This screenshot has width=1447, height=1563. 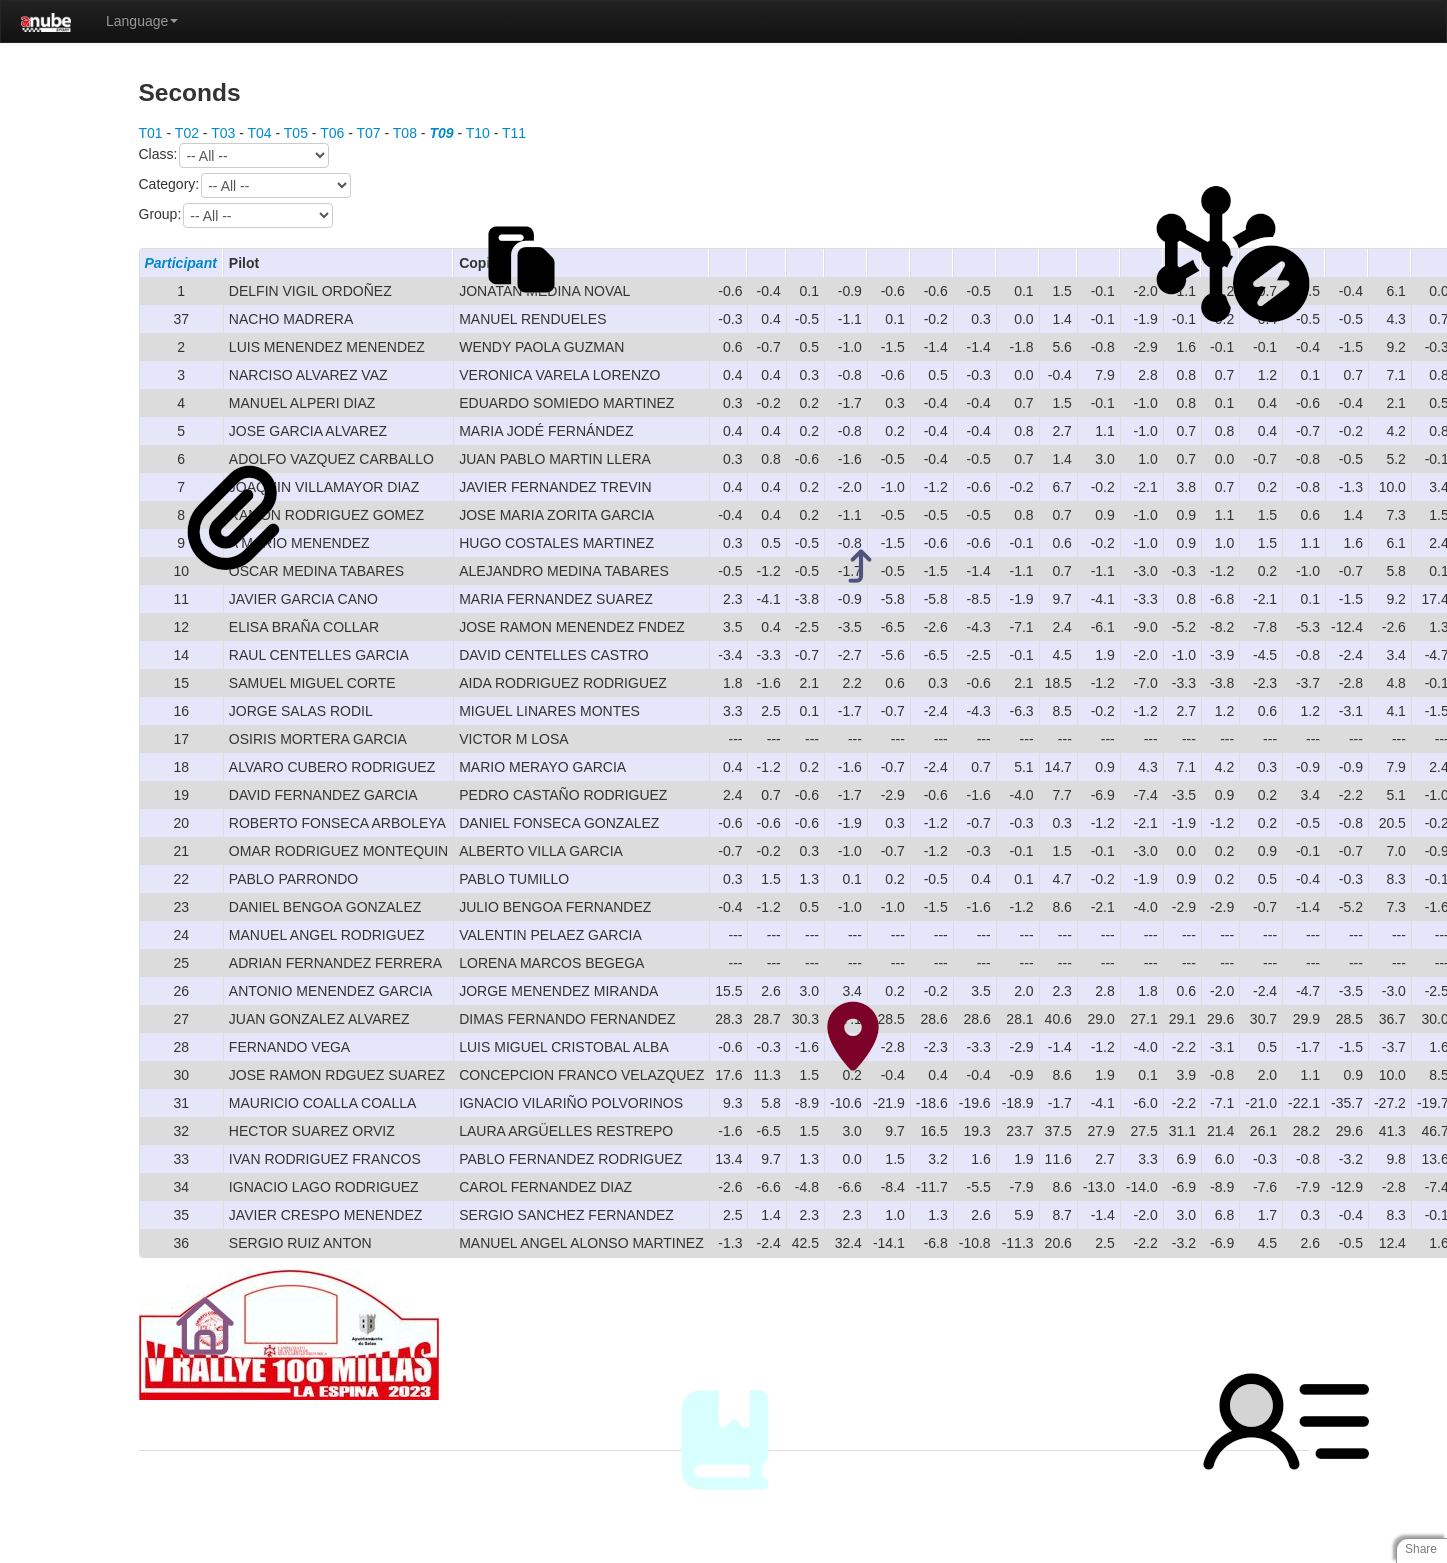 What do you see at coordinates (236, 520) in the screenshot?
I see `attach a file to your message` at bounding box center [236, 520].